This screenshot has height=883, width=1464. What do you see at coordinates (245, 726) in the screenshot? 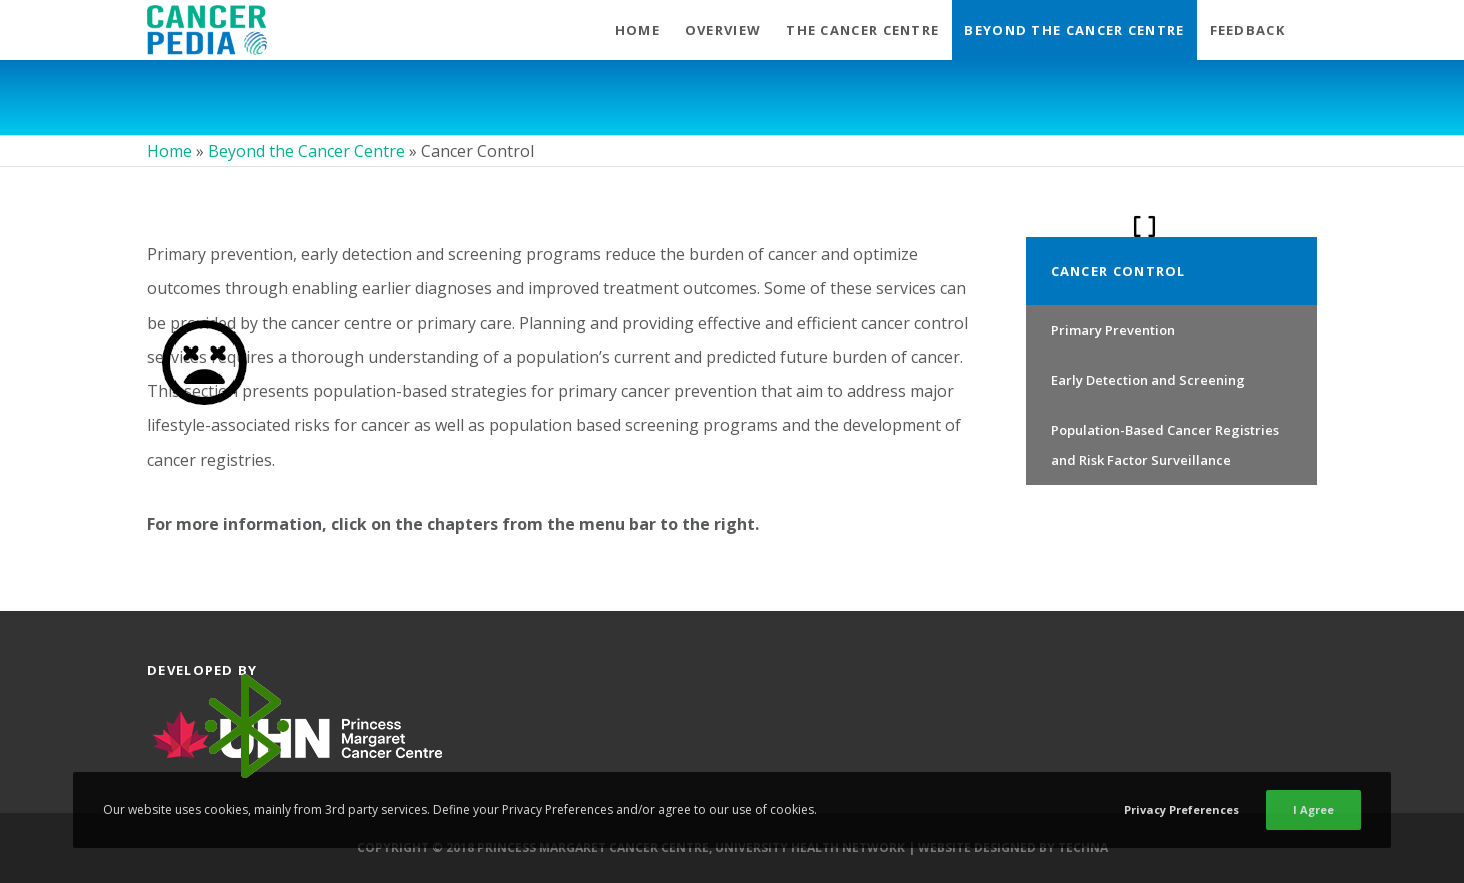
I see `indicates an active bluetooth connection` at bounding box center [245, 726].